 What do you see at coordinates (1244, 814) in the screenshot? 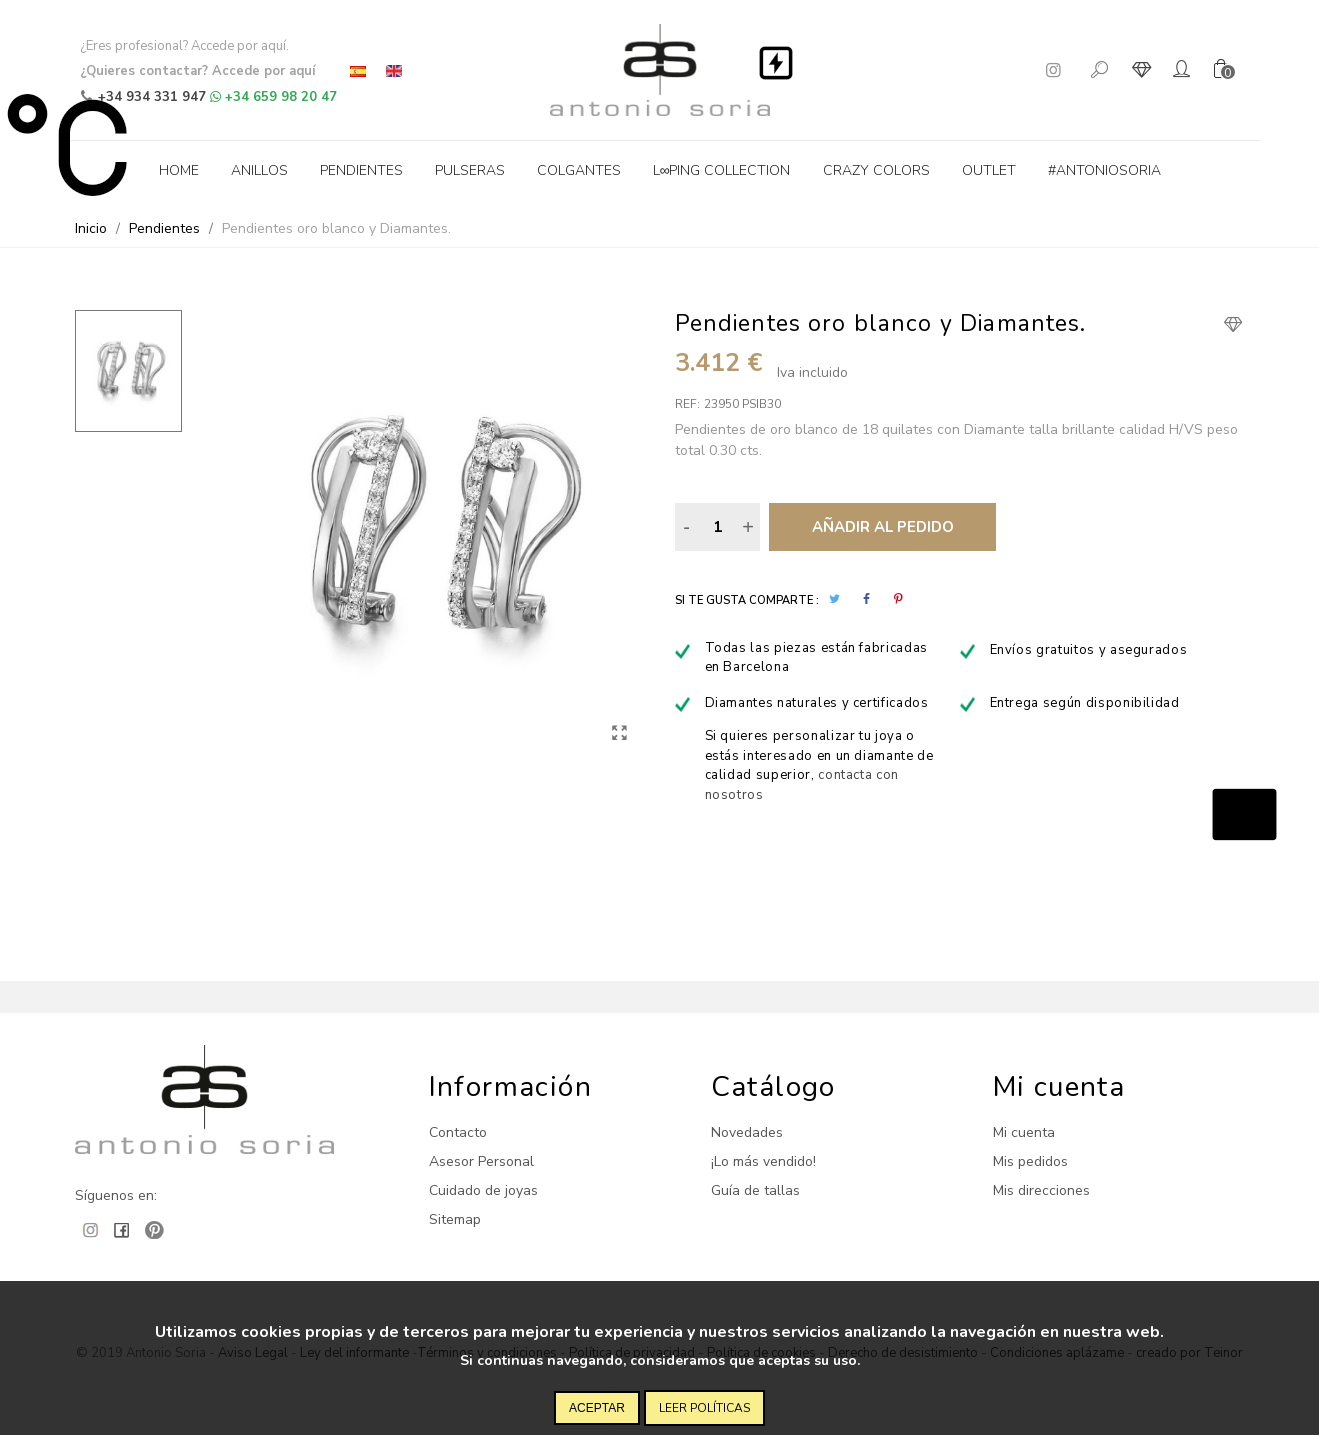
I see `select a rectangular shape tool` at bounding box center [1244, 814].